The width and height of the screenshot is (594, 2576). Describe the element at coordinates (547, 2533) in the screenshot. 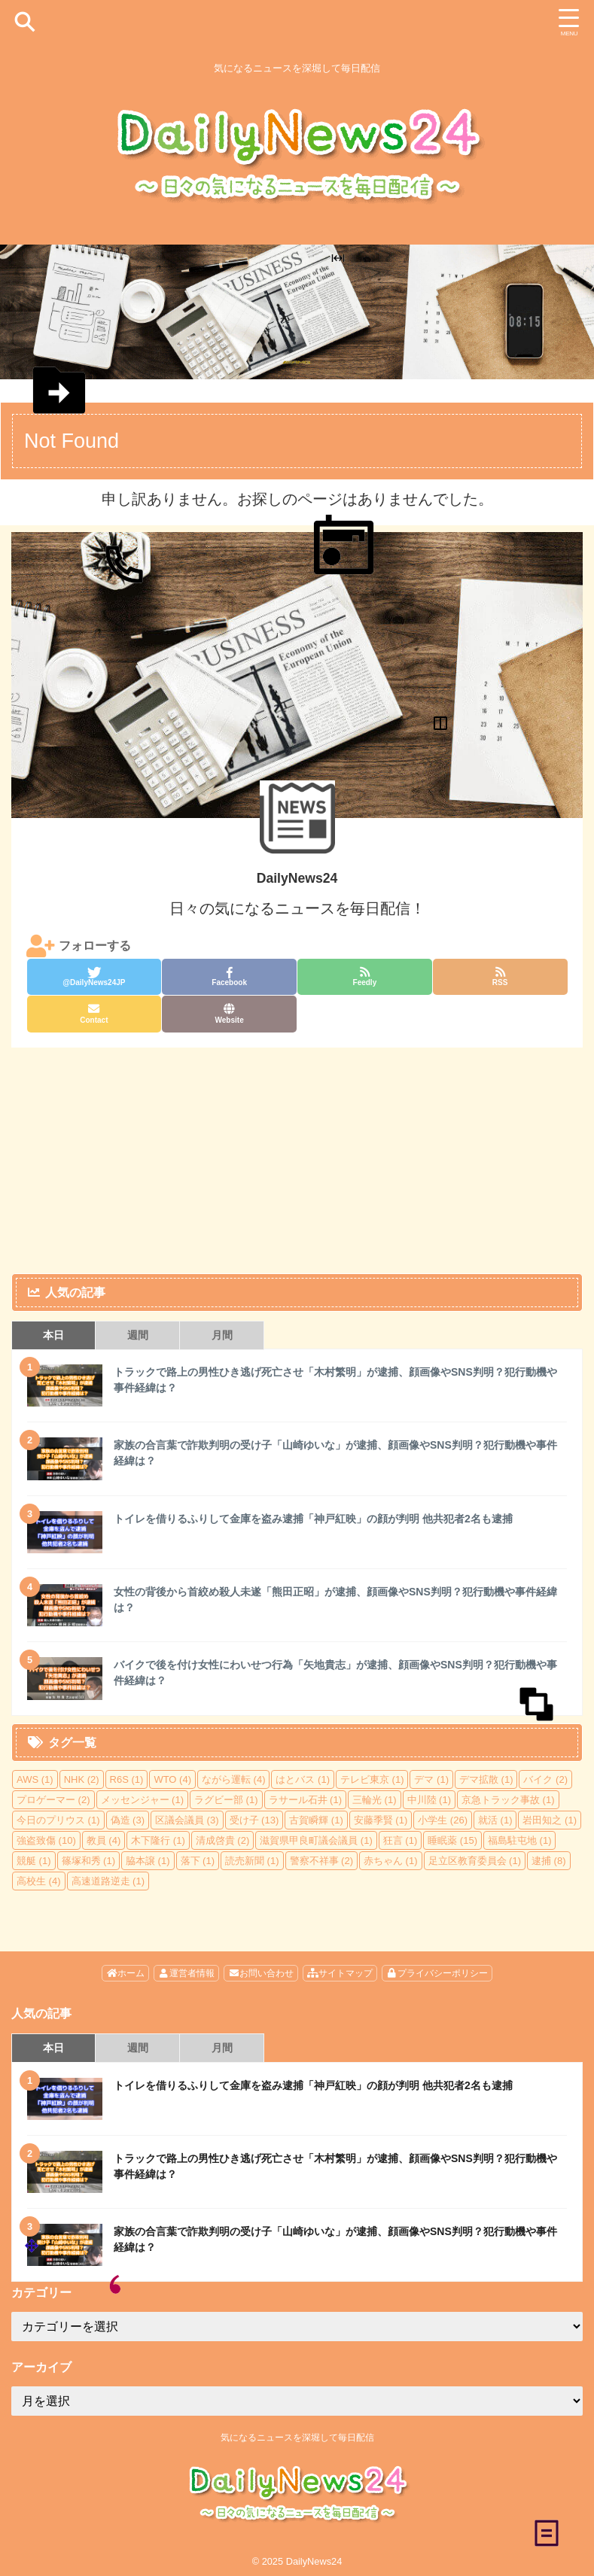

I see `view invoice or billing details` at that location.